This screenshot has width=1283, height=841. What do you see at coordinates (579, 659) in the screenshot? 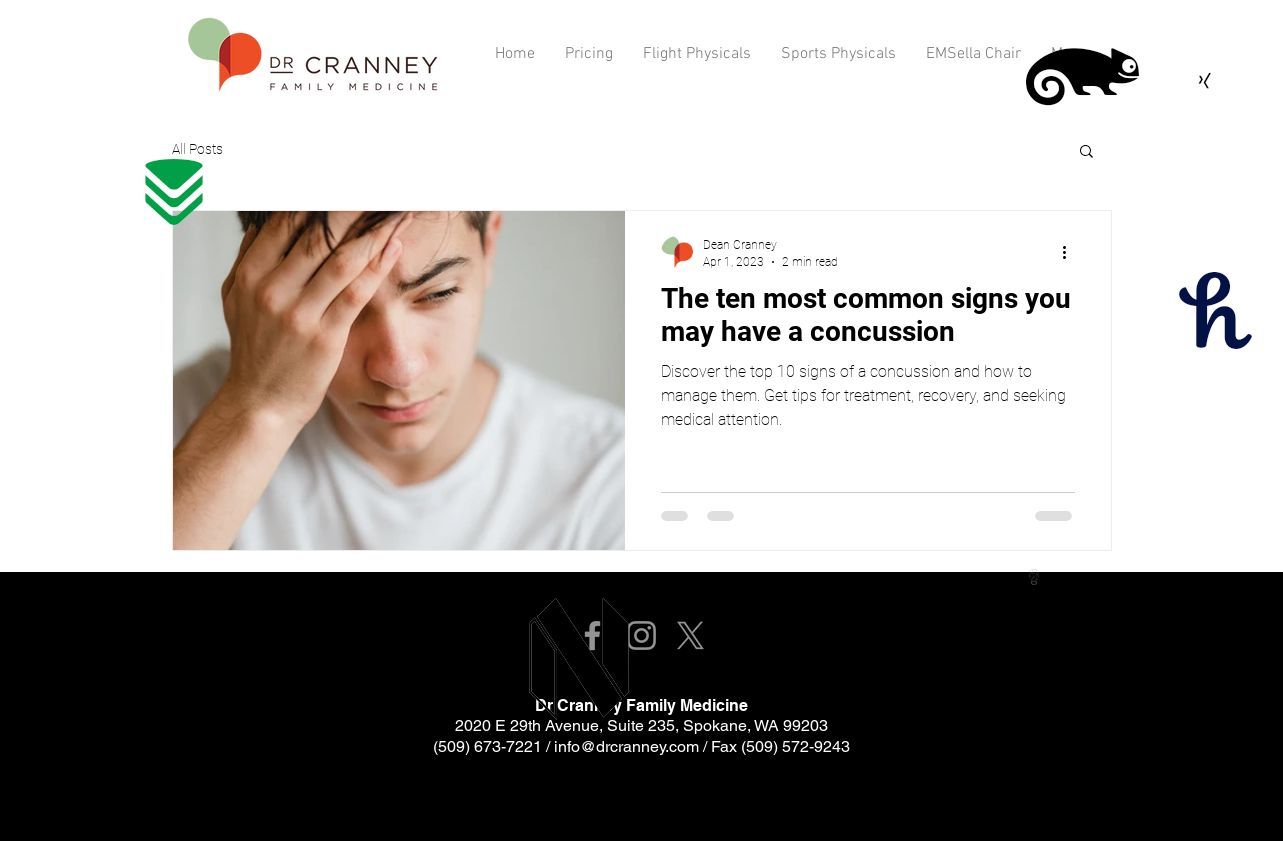
I see `open neovim text editor` at bounding box center [579, 659].